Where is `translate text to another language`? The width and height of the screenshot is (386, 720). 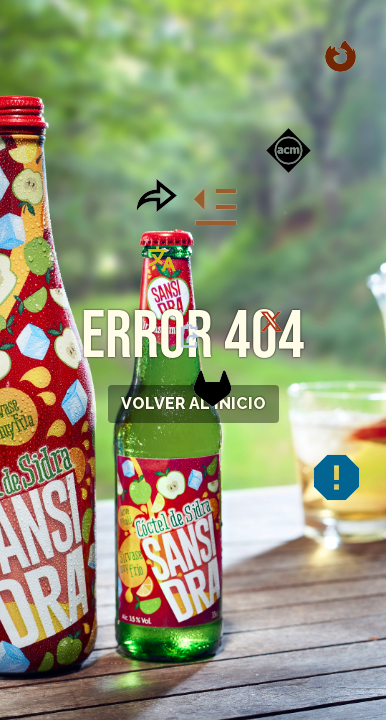
translate text to another language is located at coordinates (161, 259).